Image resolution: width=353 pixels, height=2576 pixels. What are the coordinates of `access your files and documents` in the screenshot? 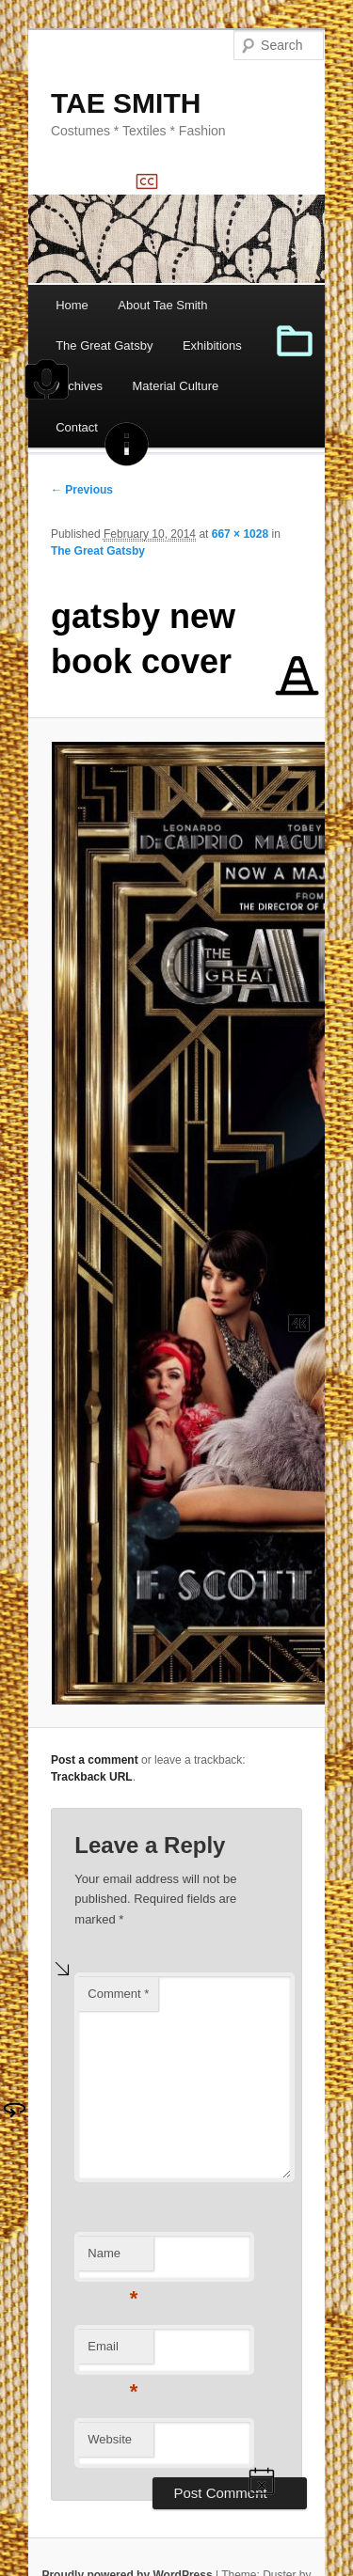 It's located at (295, 341).